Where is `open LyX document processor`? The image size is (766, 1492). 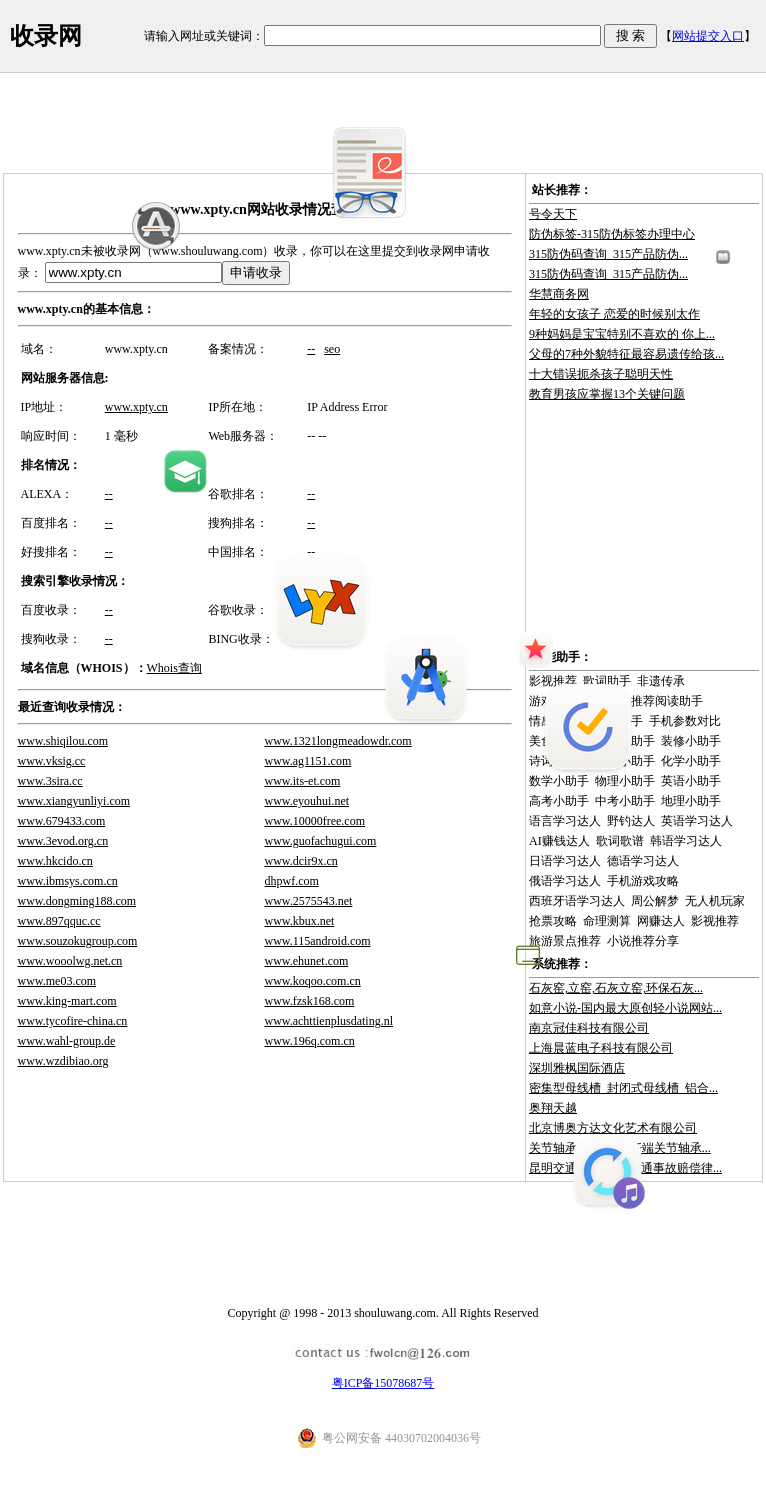
open LyX document processor is located at coordinates (321, 600).